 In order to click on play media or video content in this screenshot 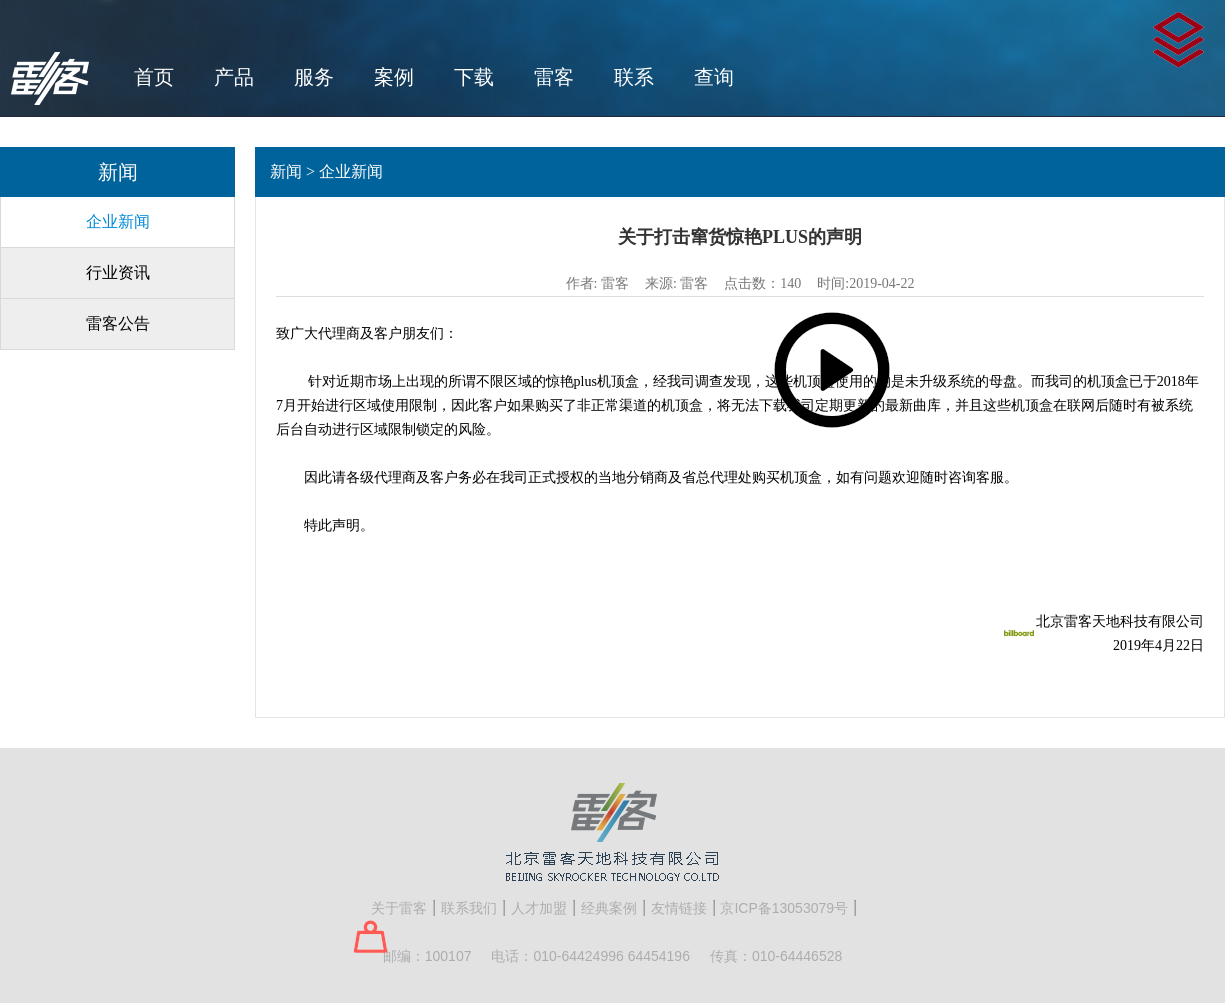, I will do `click(832, 370)`.